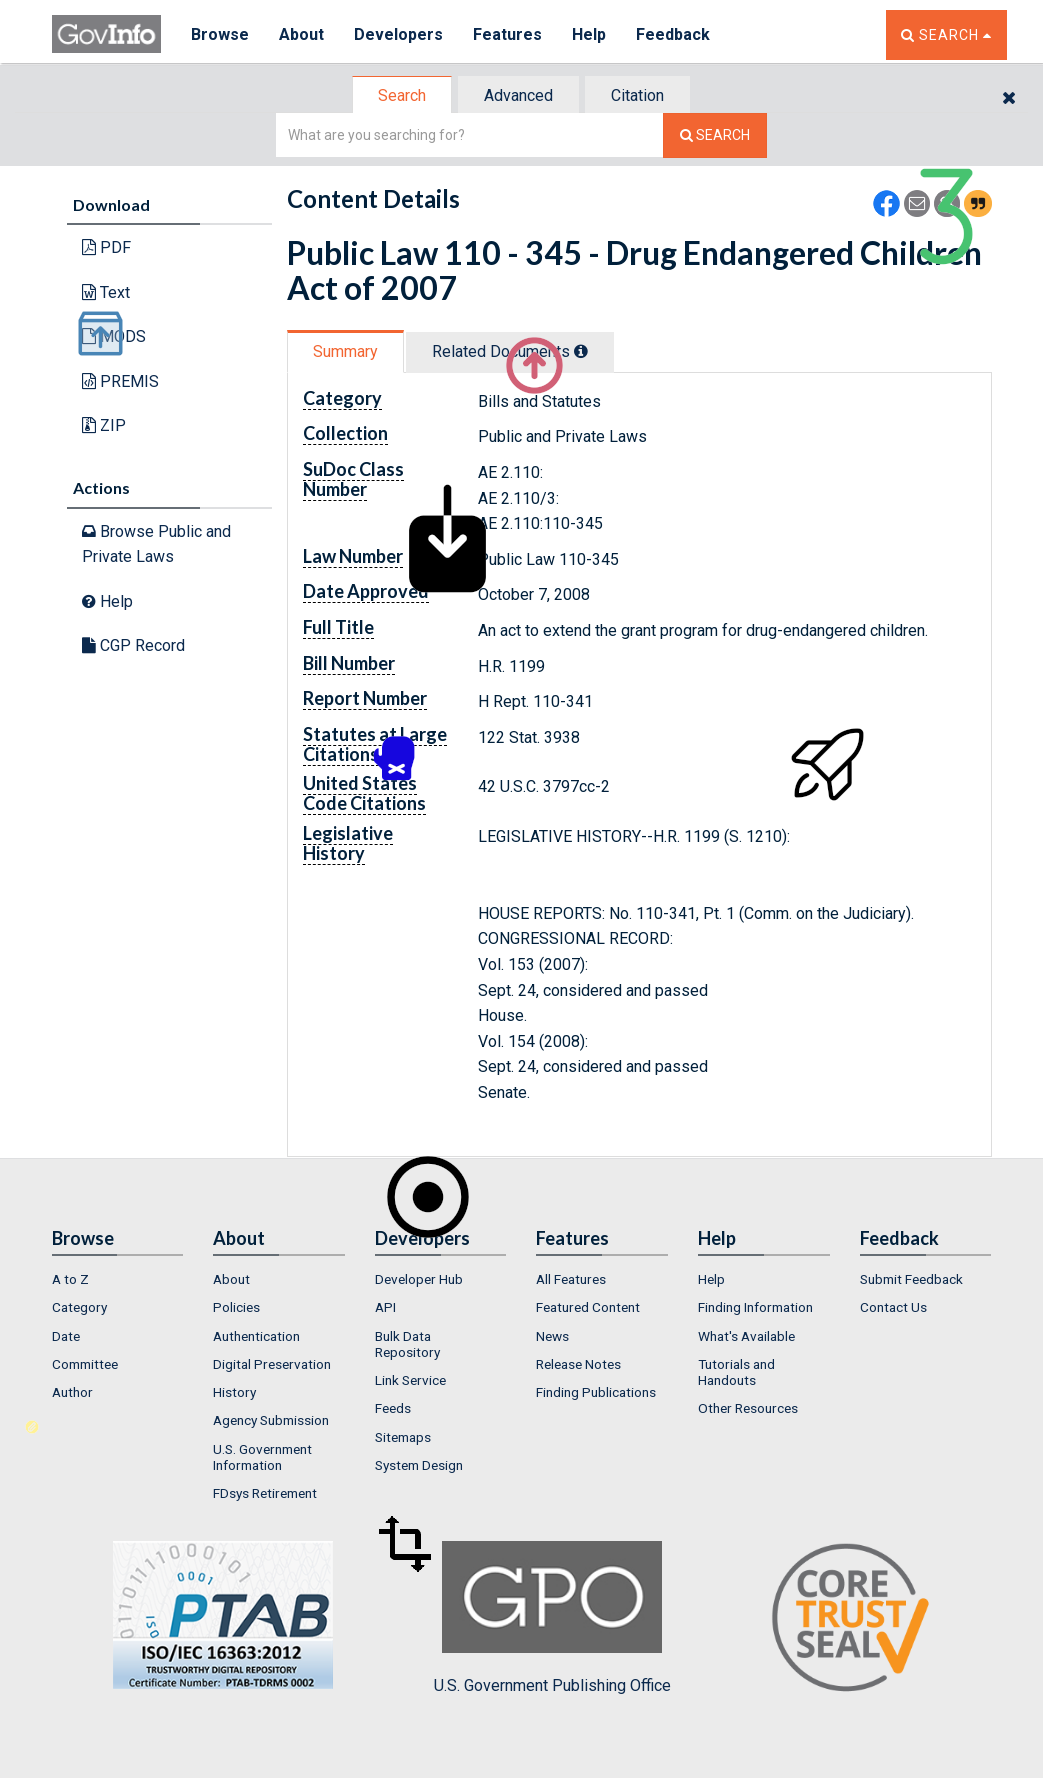 This screenshot has height=1778, width=1043. I want to click on download file to device, so click(447, 538).